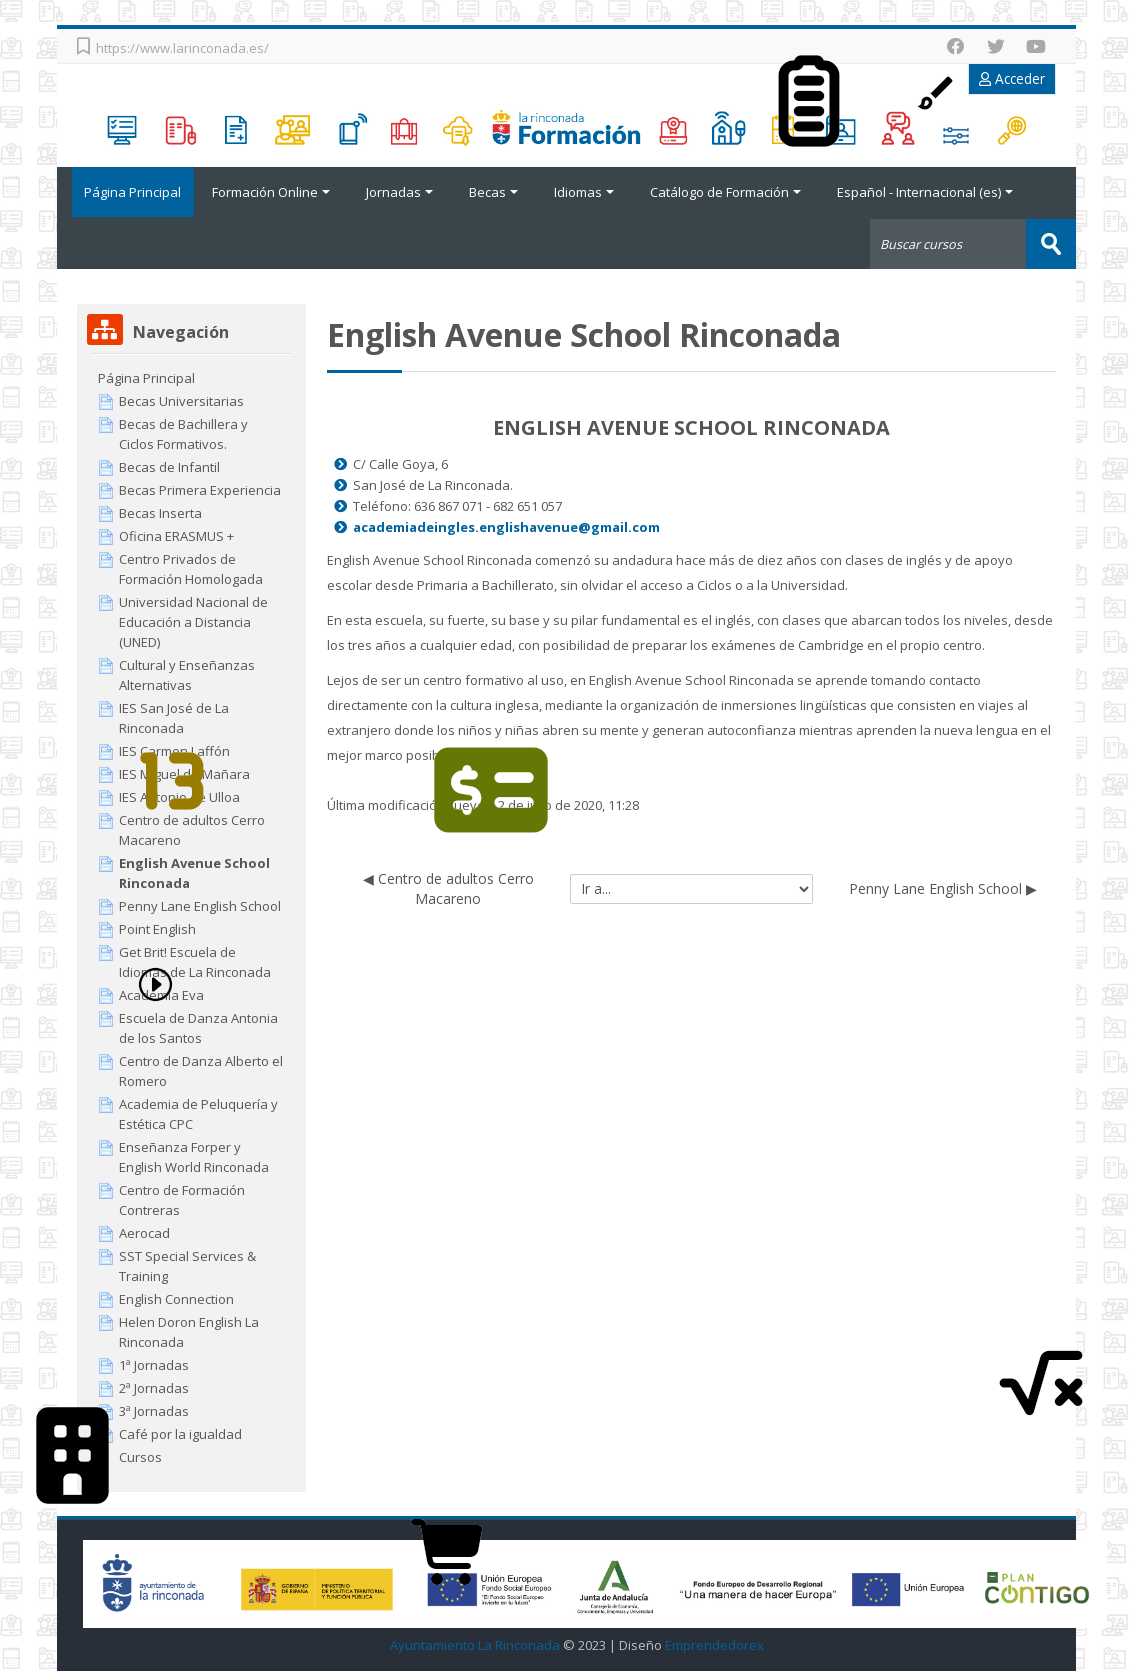 This screenshot has height=1671, width=1133. Describe the element at coordinates (169, 781) in the screenshot. I see `indicates 13 unread notifications or items` at that location.